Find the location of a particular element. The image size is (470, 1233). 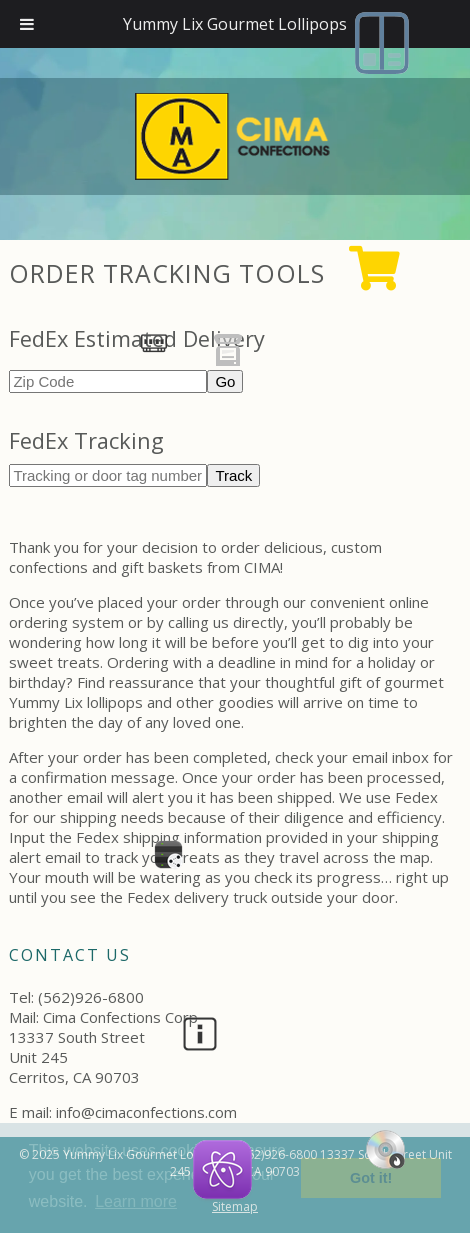

burn files to a CD or DVD is located at coordinates (385, 1149).